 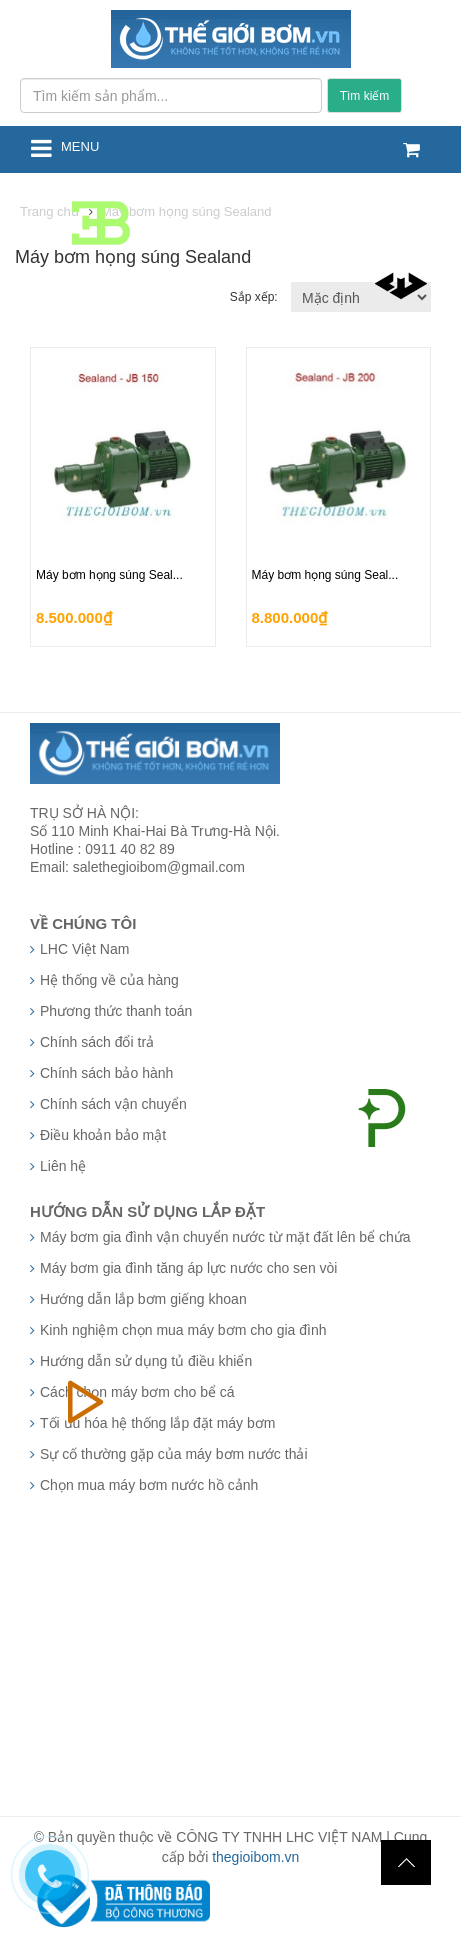 What do you see at coordinates (382, 1118) in the screenshot?
I see `paddle payment platform logo` at bounding box center [382, 1118].